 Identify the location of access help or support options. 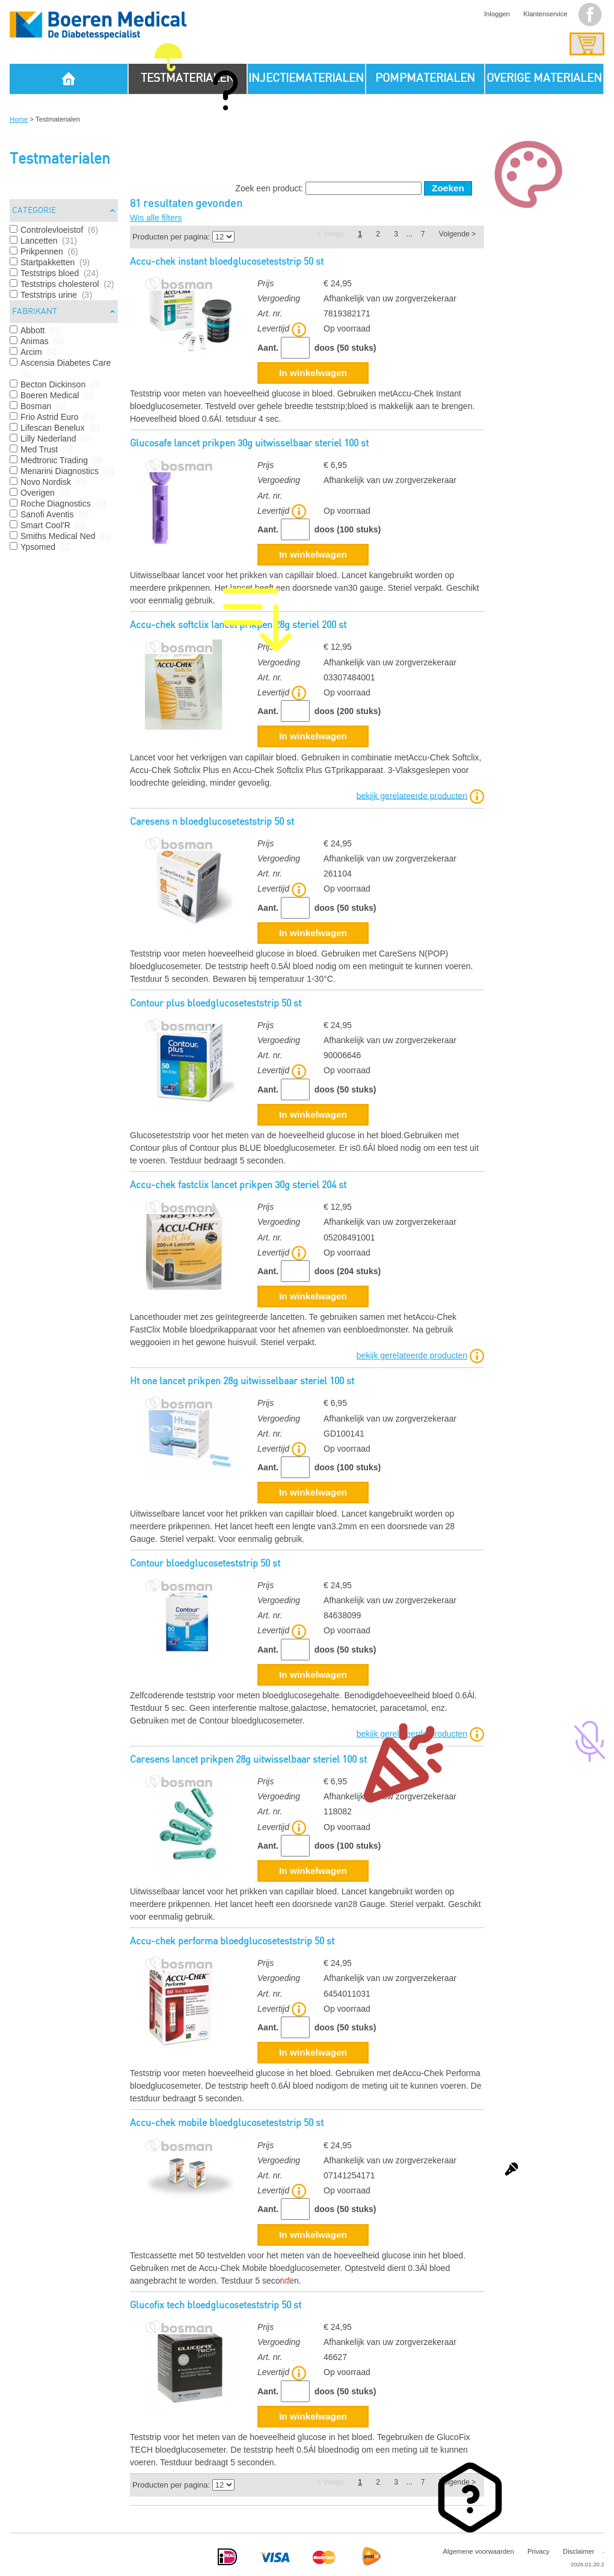
(470, 2497).